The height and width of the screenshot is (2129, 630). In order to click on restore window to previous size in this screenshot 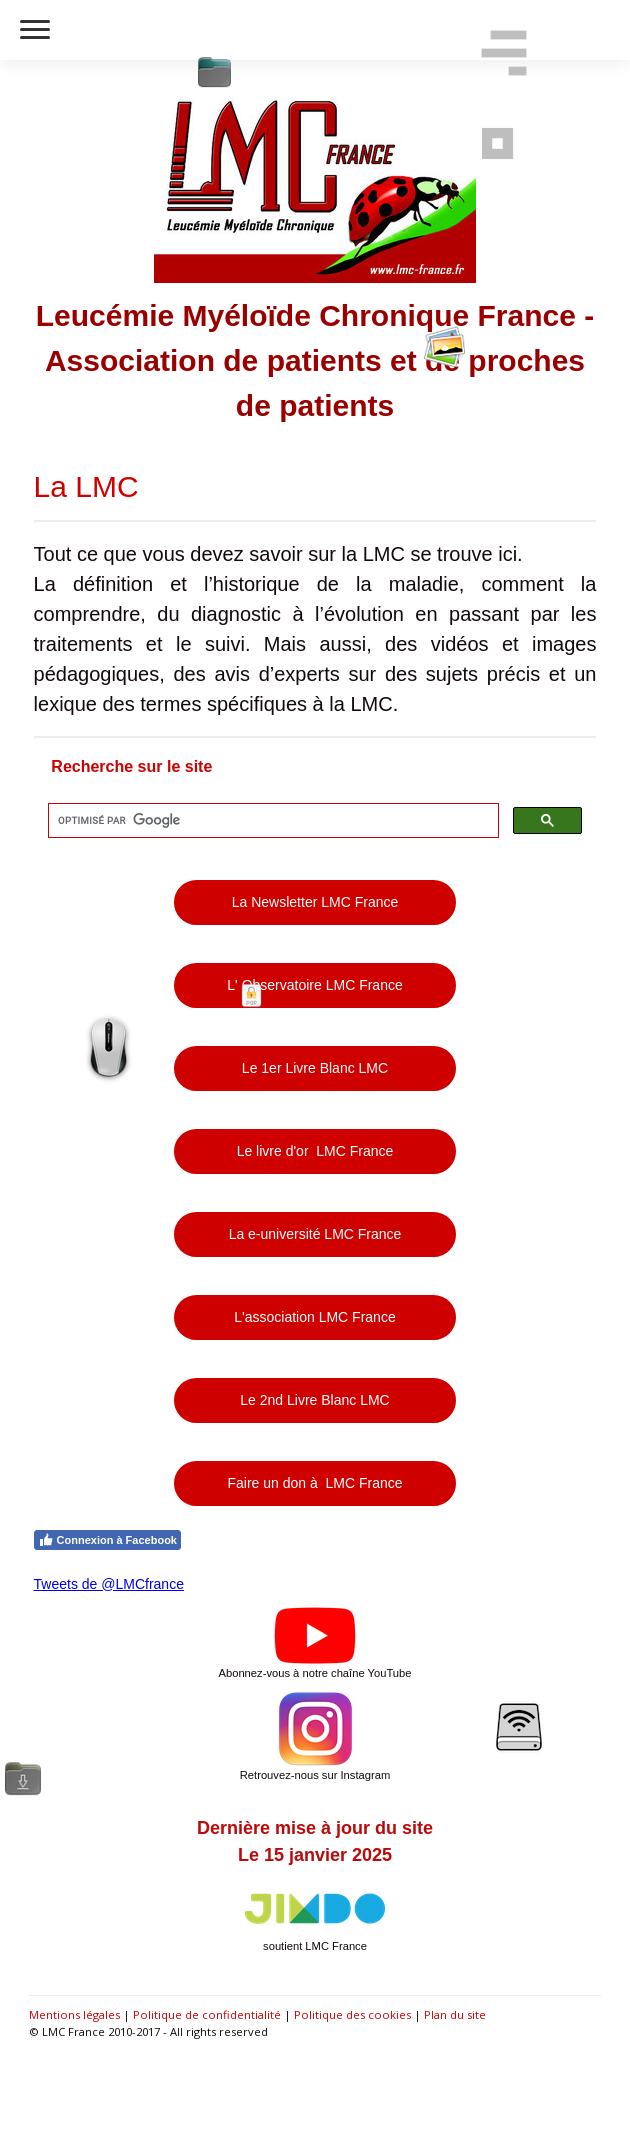, I will do `click(497, 143)`.